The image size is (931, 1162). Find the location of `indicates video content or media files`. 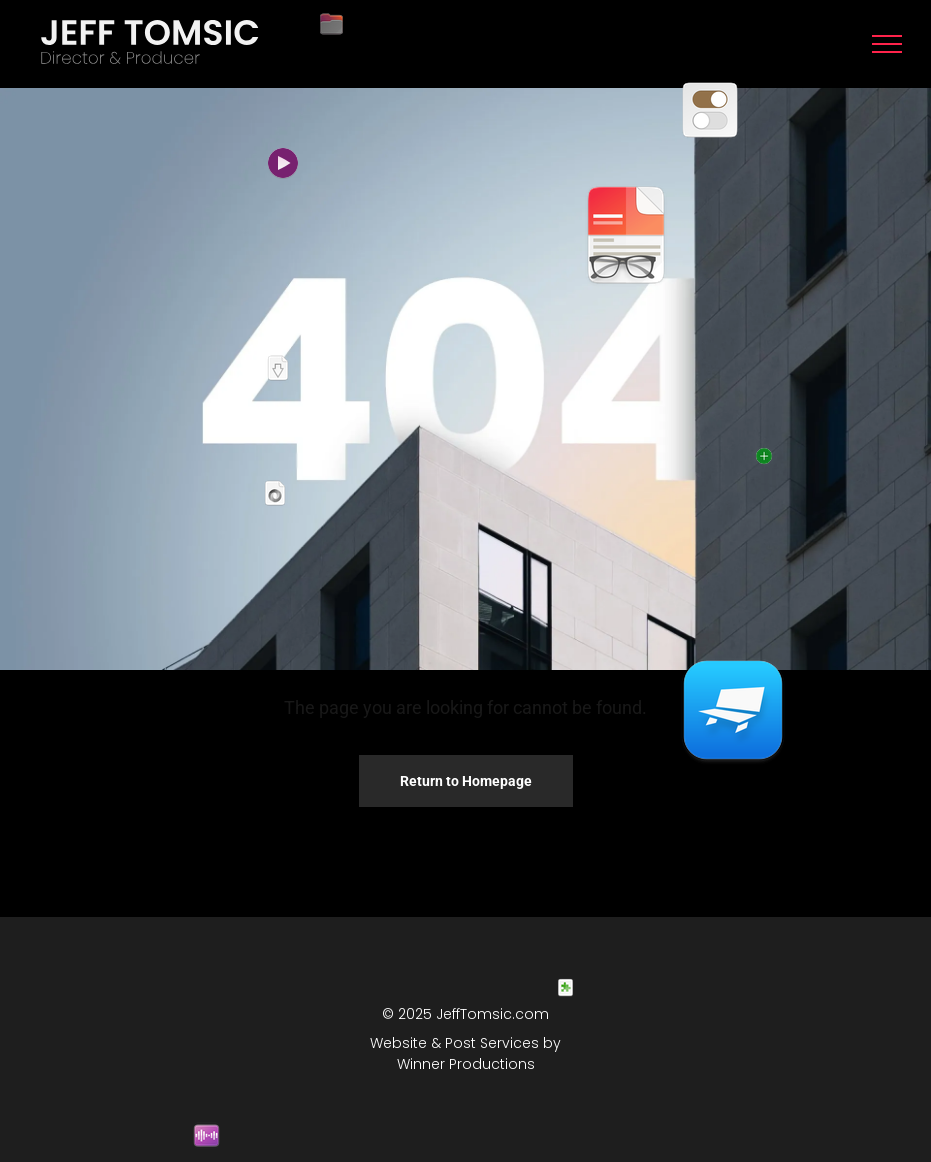

indicates video content or media files is located at coordinates (283, 163).